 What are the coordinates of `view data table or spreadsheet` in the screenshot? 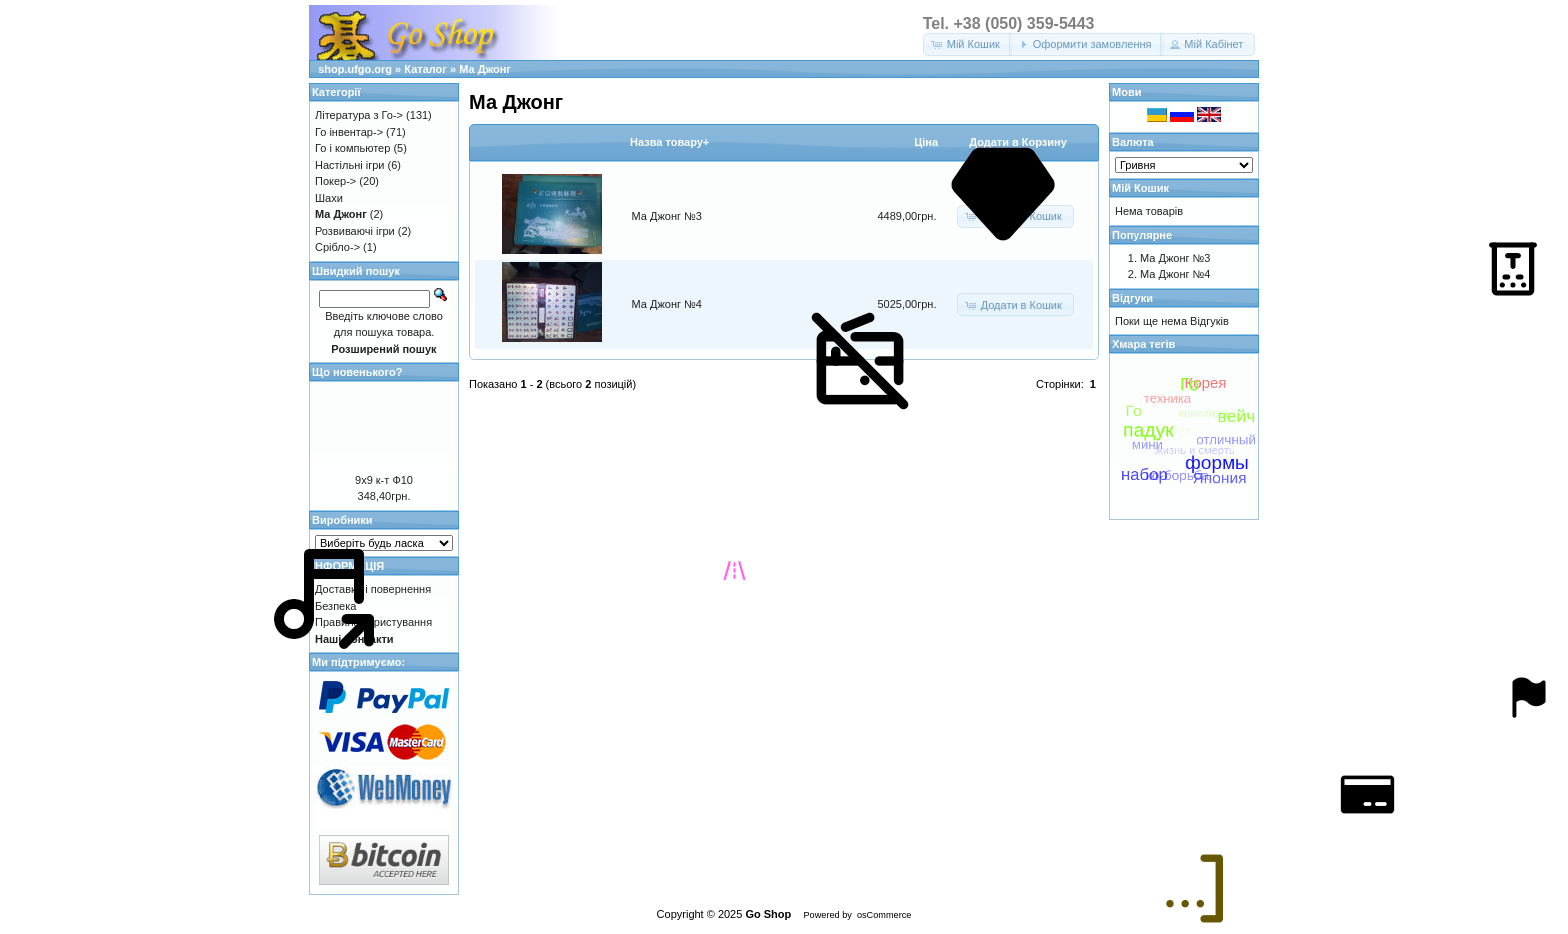 It's located at (1513, 269).